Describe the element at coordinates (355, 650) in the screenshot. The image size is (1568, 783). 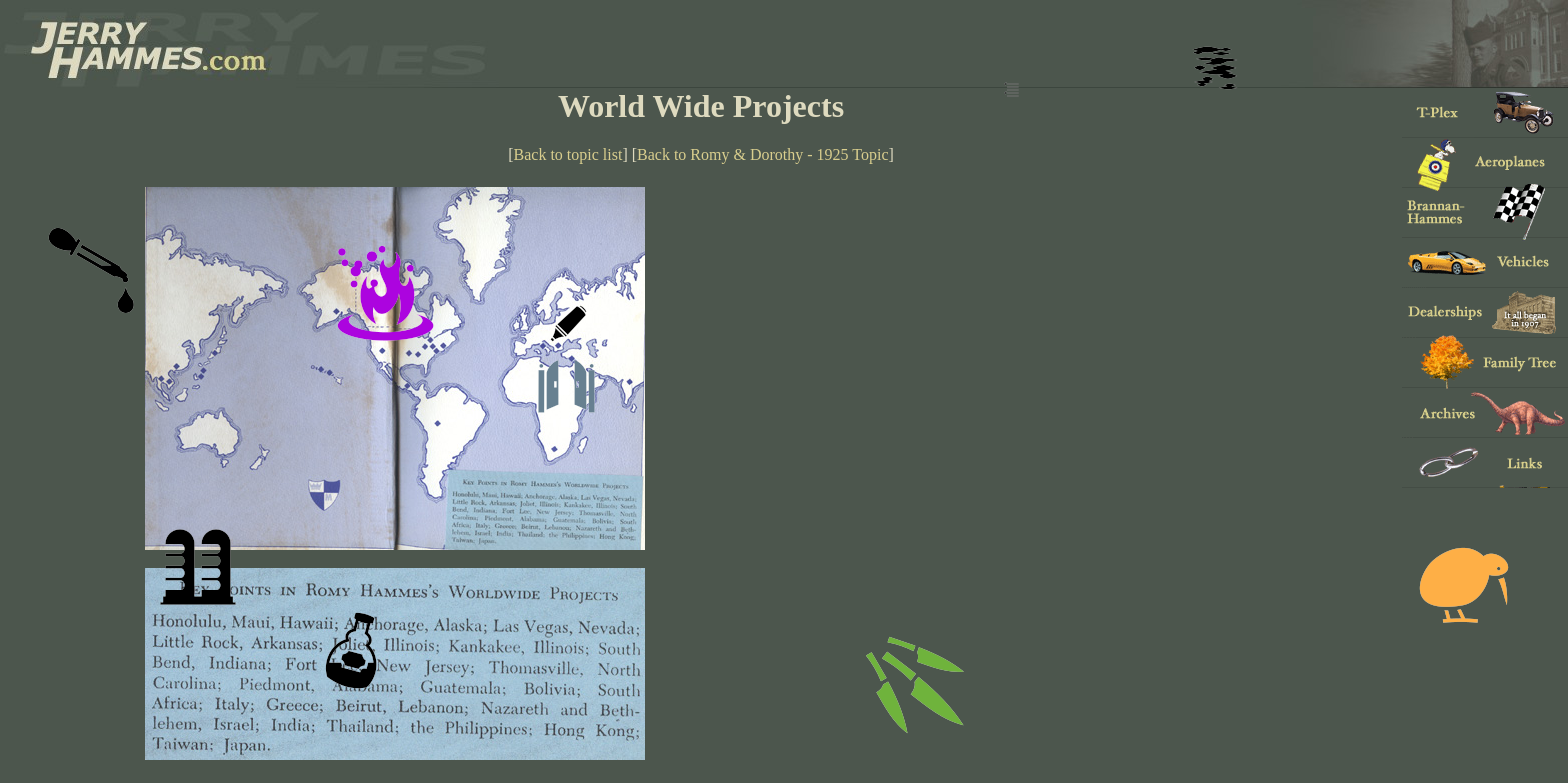
I see `select a potion or consumable item` at that location.